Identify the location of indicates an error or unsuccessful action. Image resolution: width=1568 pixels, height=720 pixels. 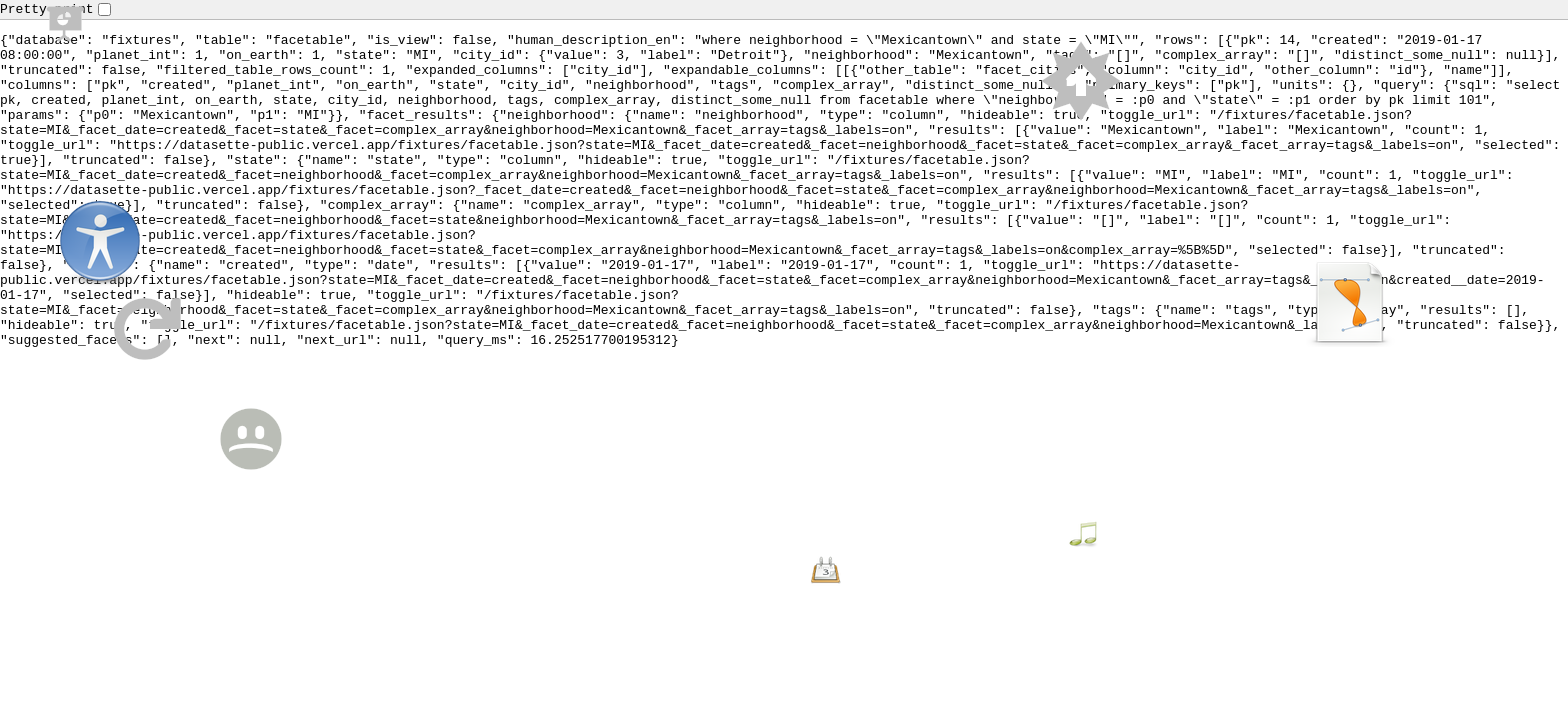
(251, 439).